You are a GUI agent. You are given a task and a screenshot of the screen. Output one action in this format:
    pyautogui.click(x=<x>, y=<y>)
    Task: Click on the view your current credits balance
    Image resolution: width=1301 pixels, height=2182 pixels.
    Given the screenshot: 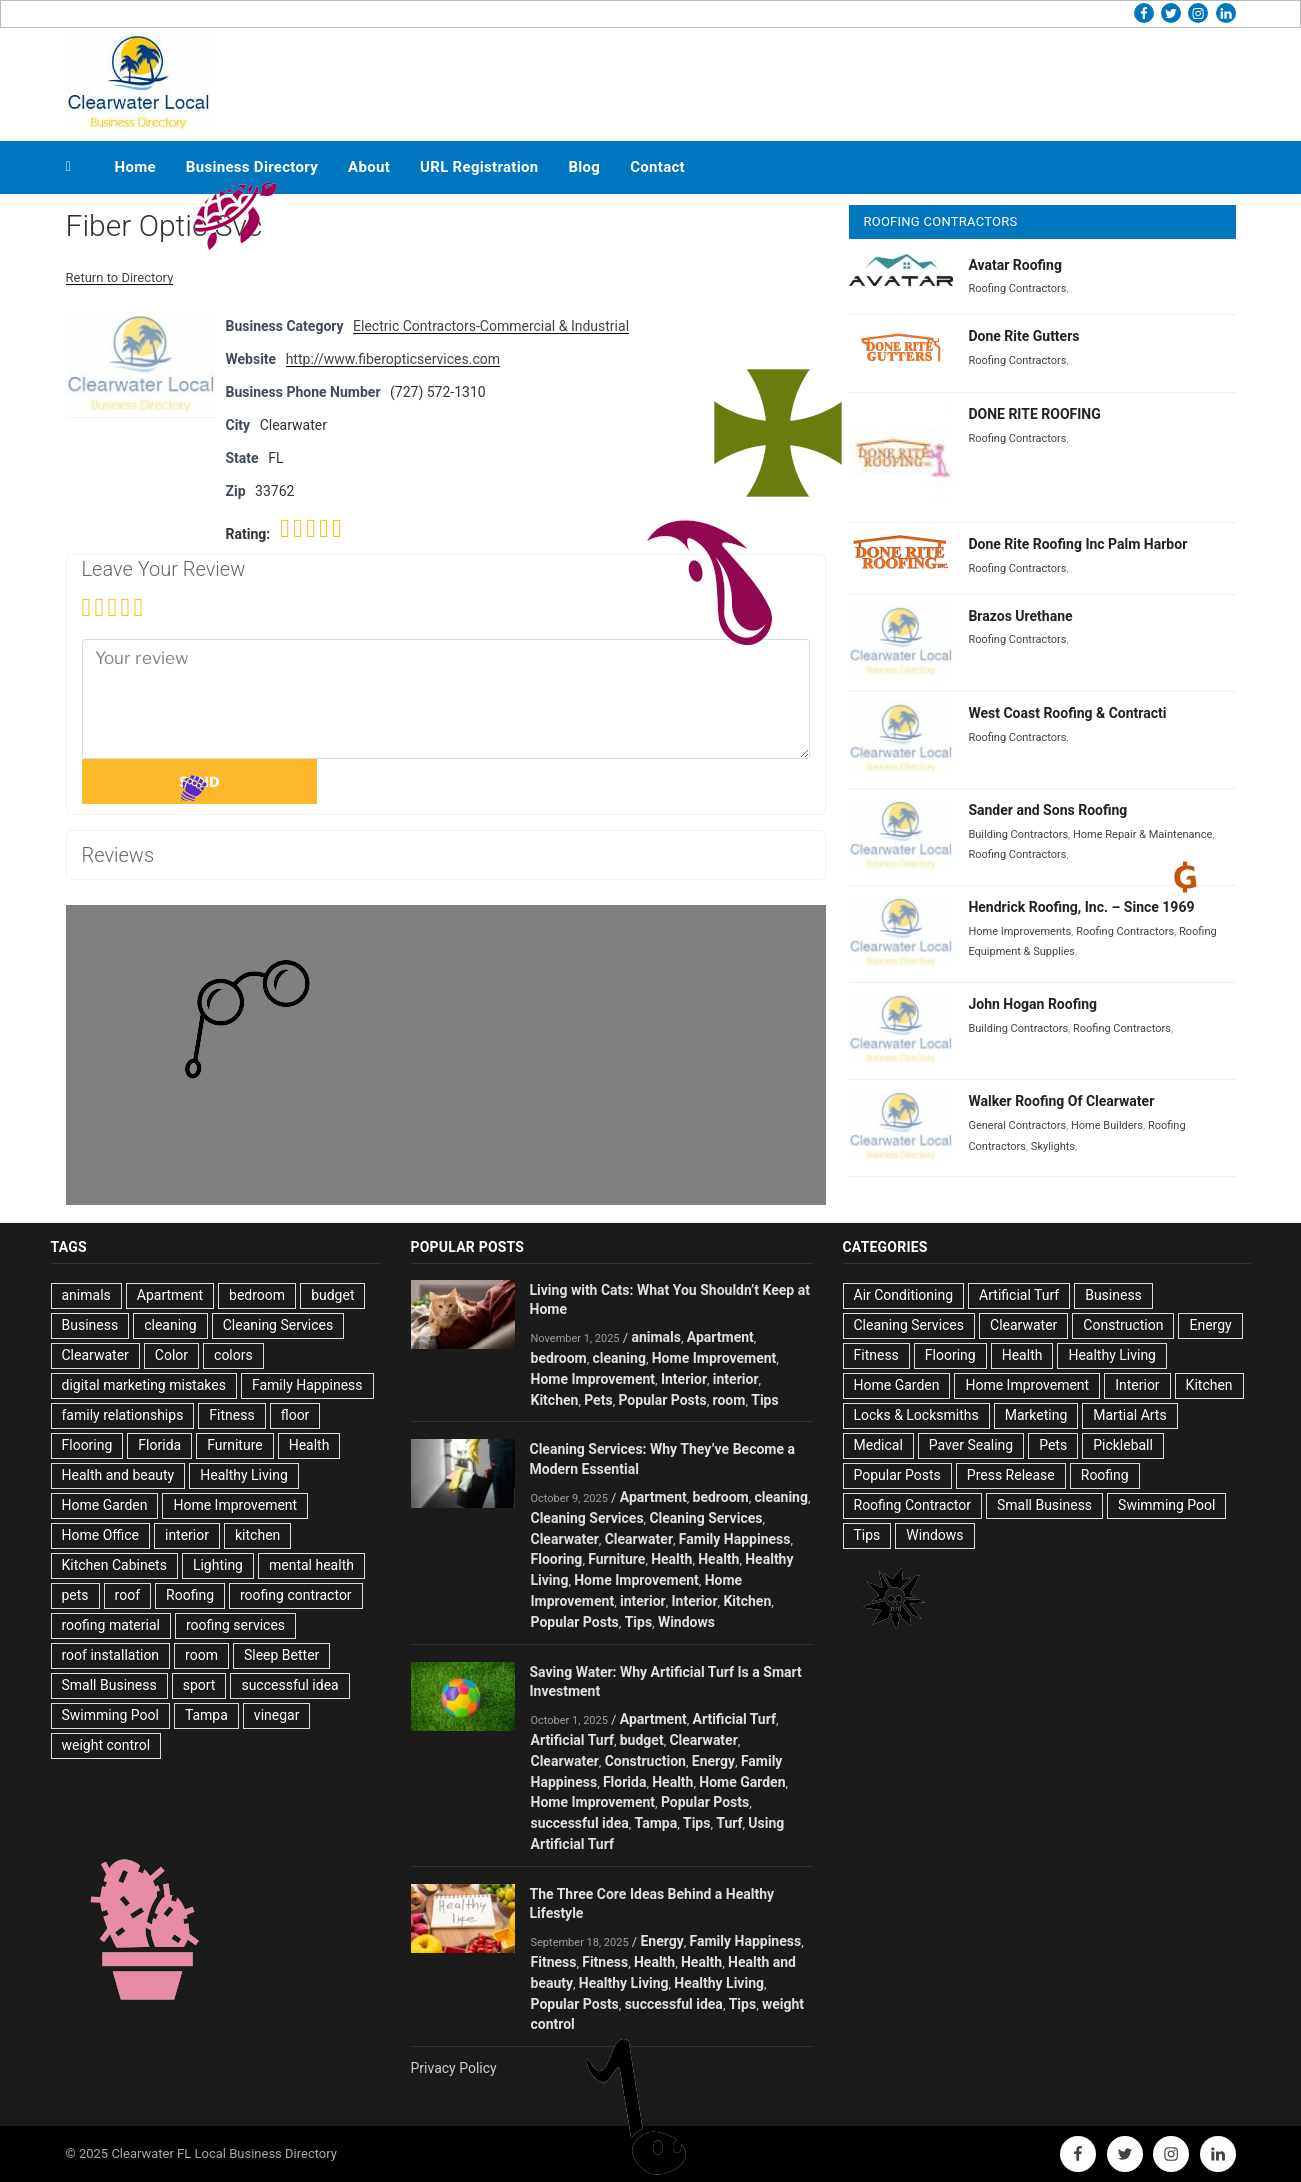 What is the action you would take?
    pyautogui.click(x=1185, y=877)
    